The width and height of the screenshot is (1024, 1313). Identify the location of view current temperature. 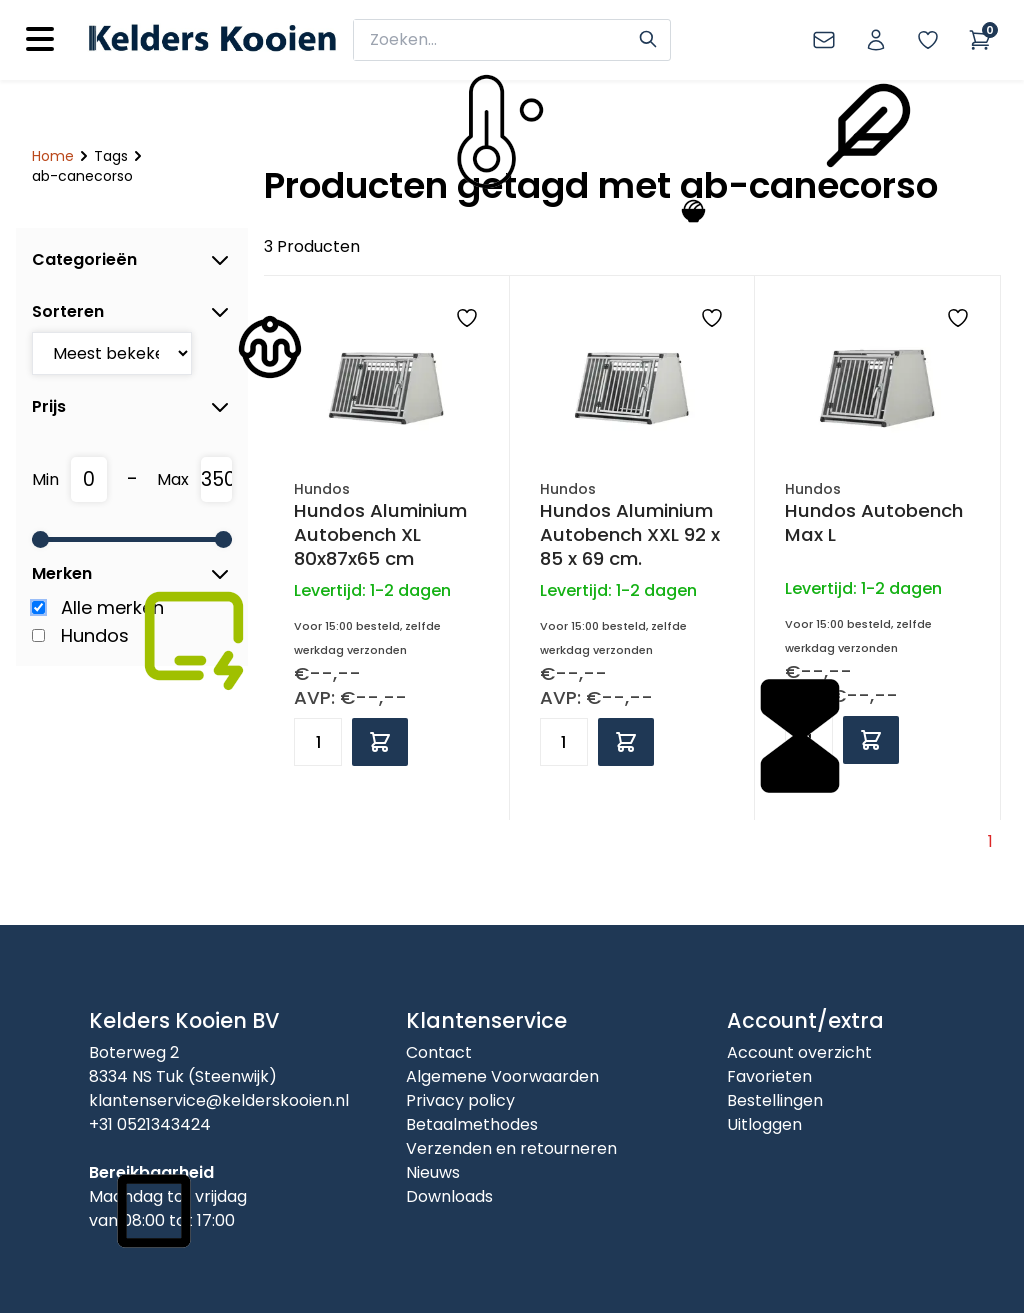
(490, 131).